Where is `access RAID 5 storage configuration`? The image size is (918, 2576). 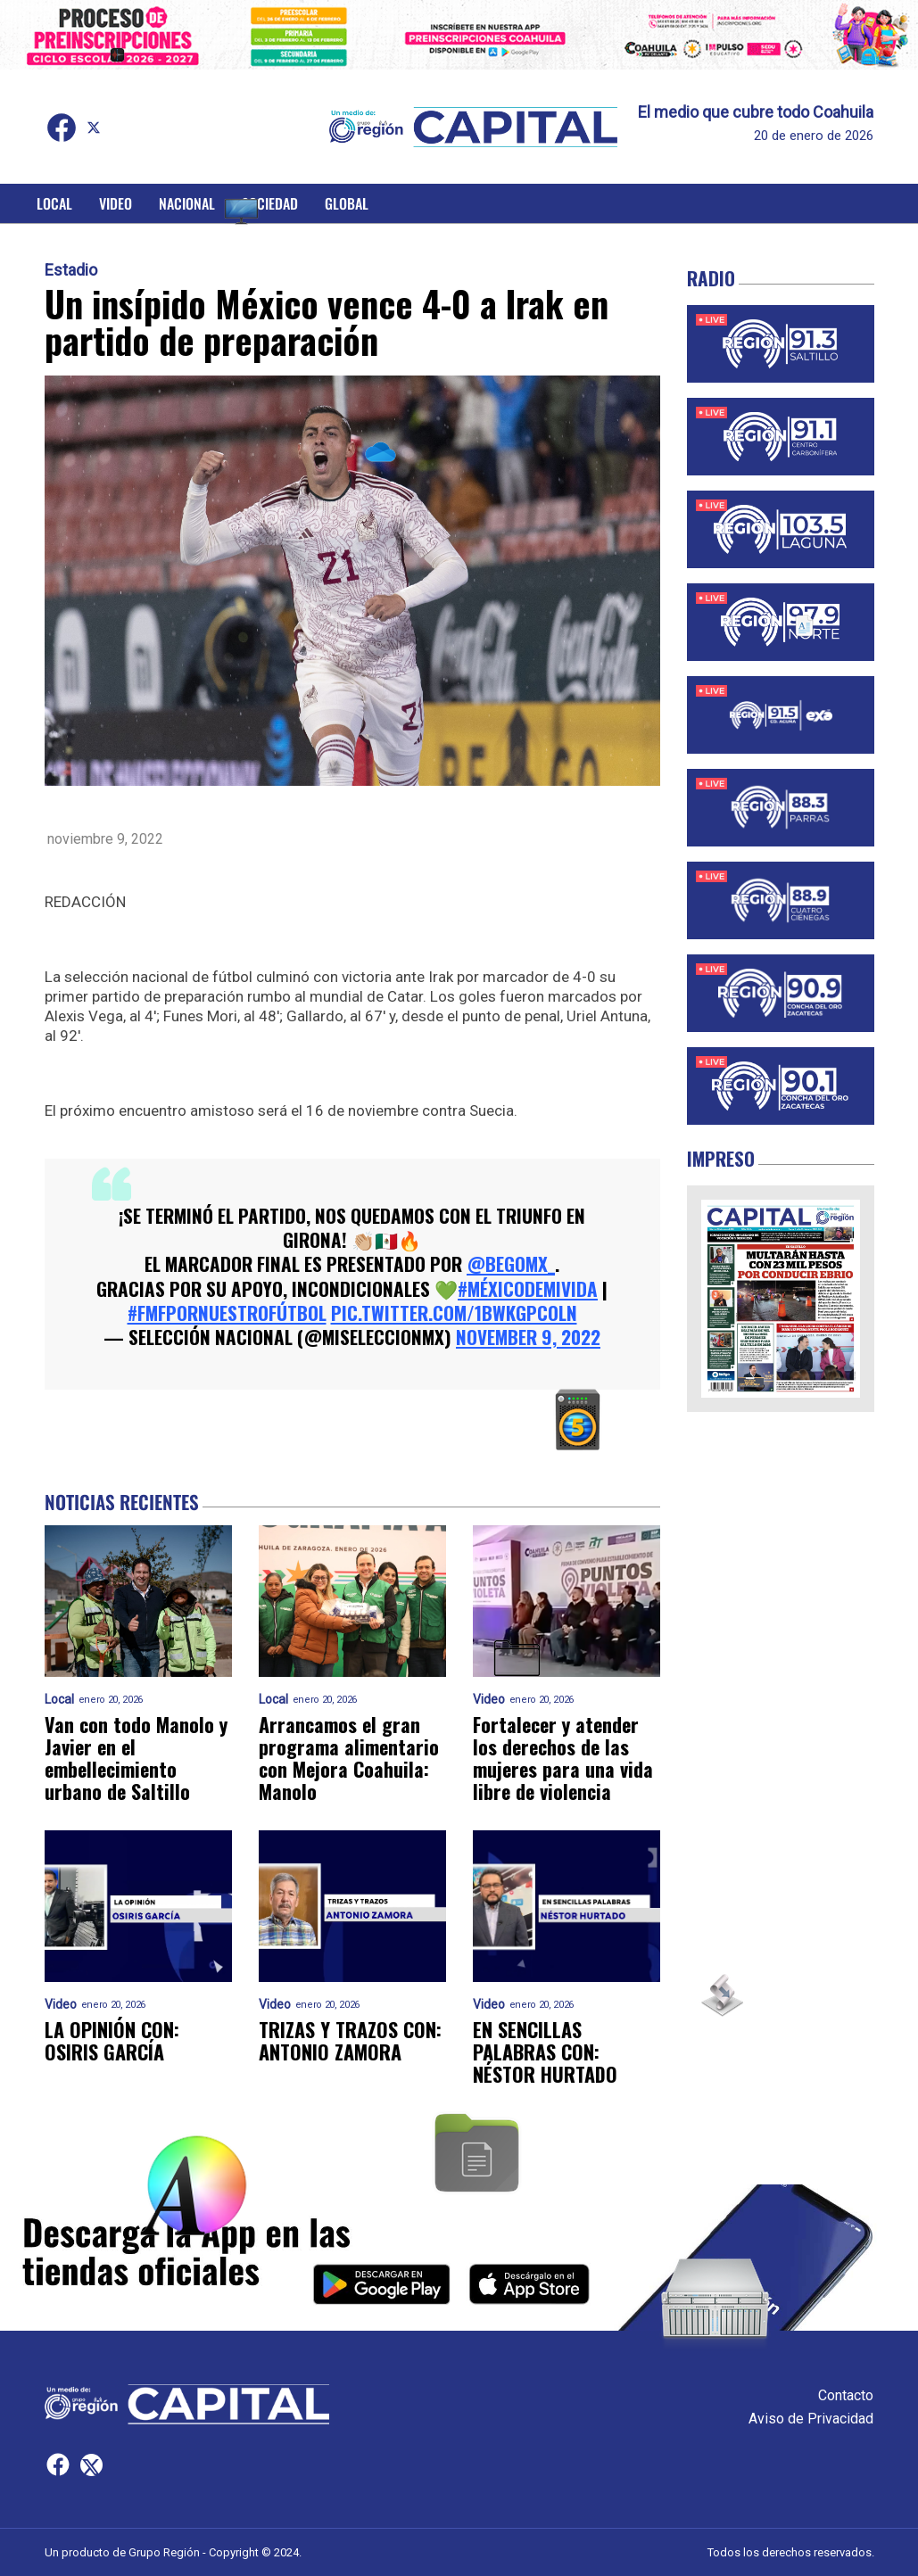
access RAID 5 storage configuration is located at coordinates (577, 1419).